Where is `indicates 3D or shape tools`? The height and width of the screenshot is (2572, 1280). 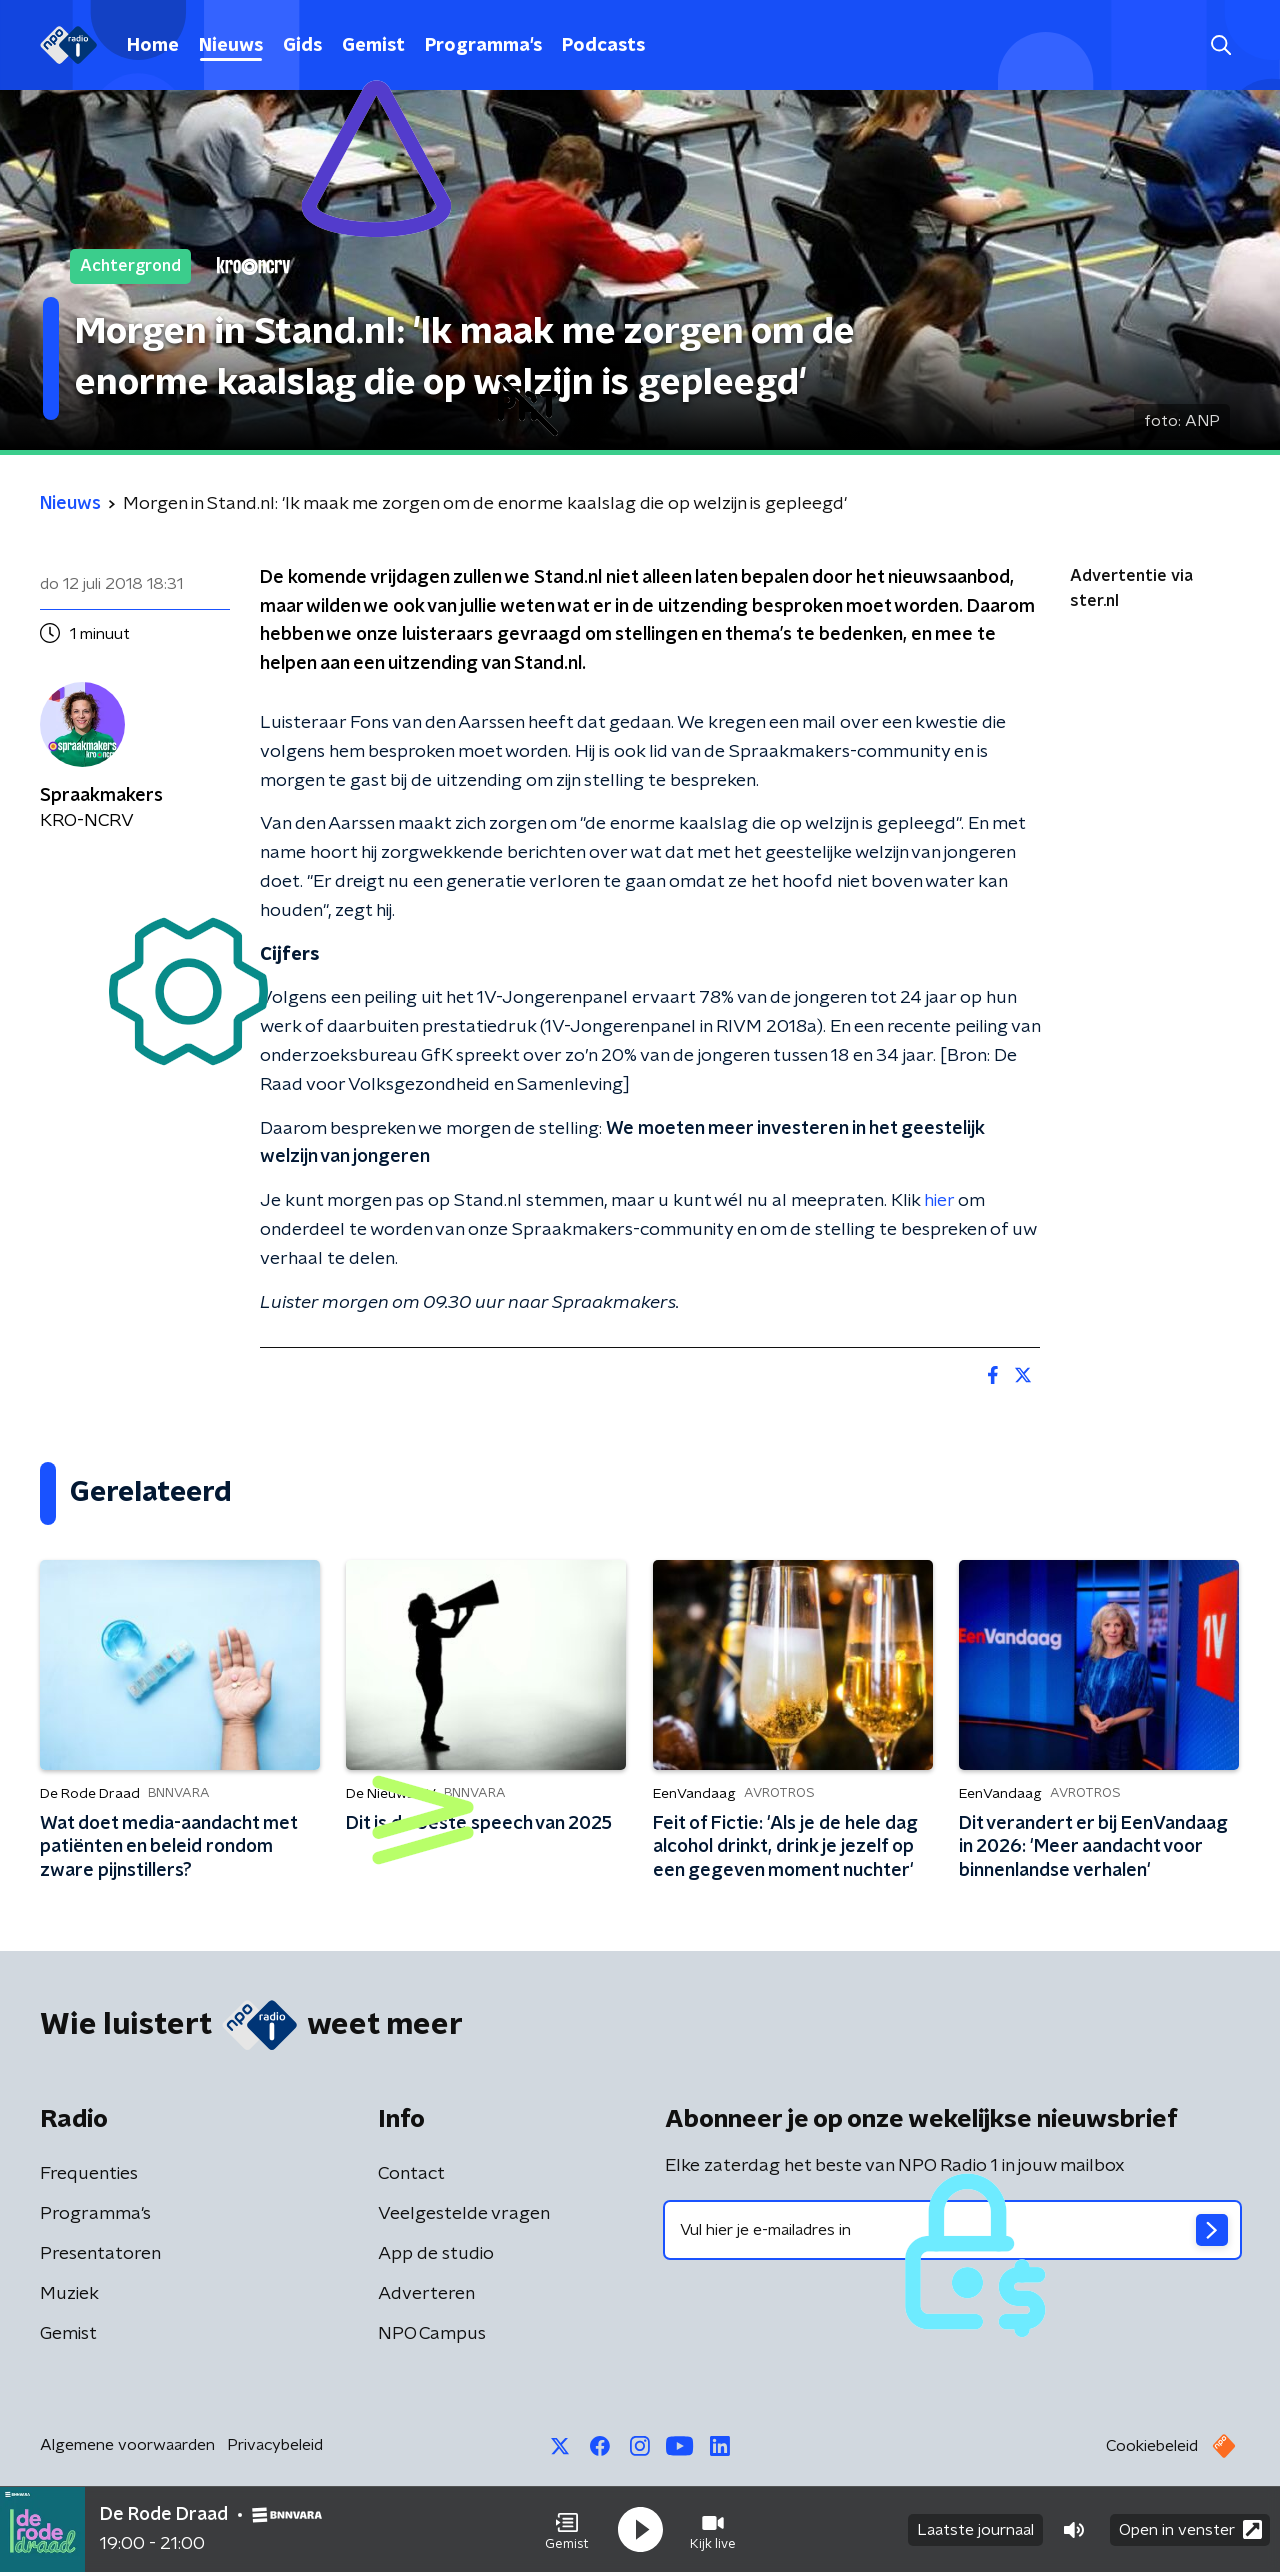 indicates 3D or shape tools is located at coordinates (376, 162).